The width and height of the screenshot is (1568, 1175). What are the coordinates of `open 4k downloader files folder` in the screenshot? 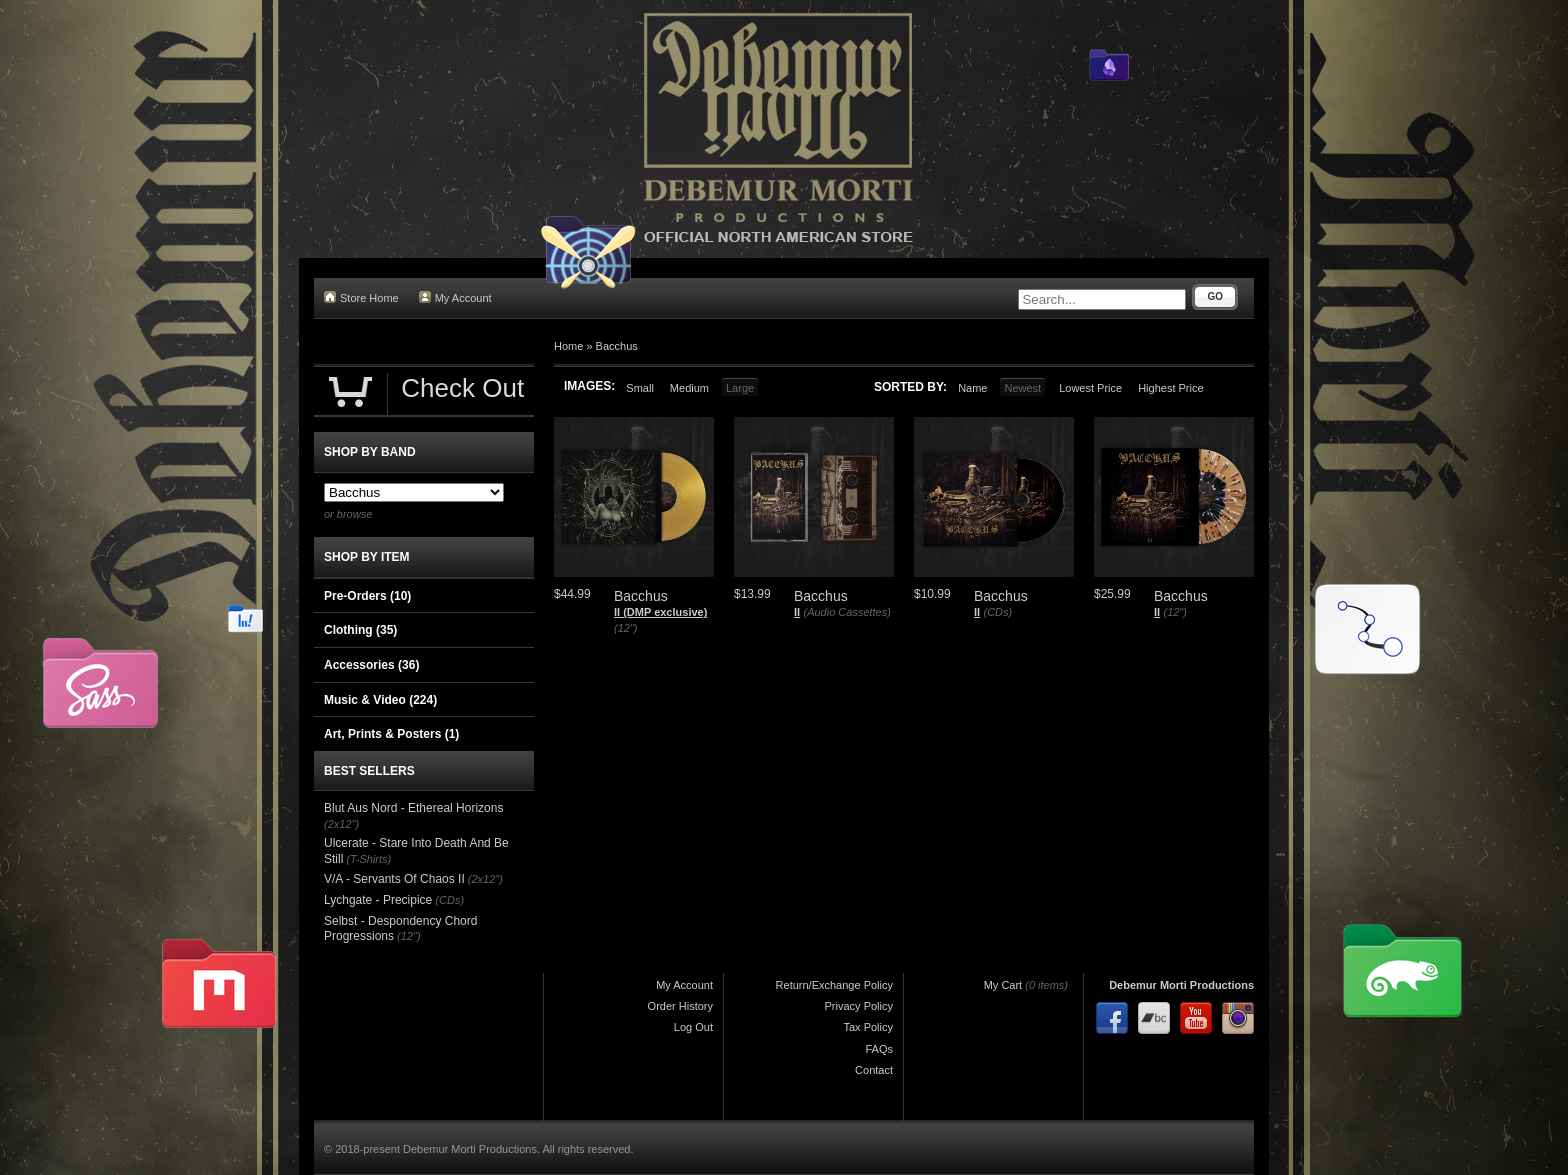 It's located at (245, 619).